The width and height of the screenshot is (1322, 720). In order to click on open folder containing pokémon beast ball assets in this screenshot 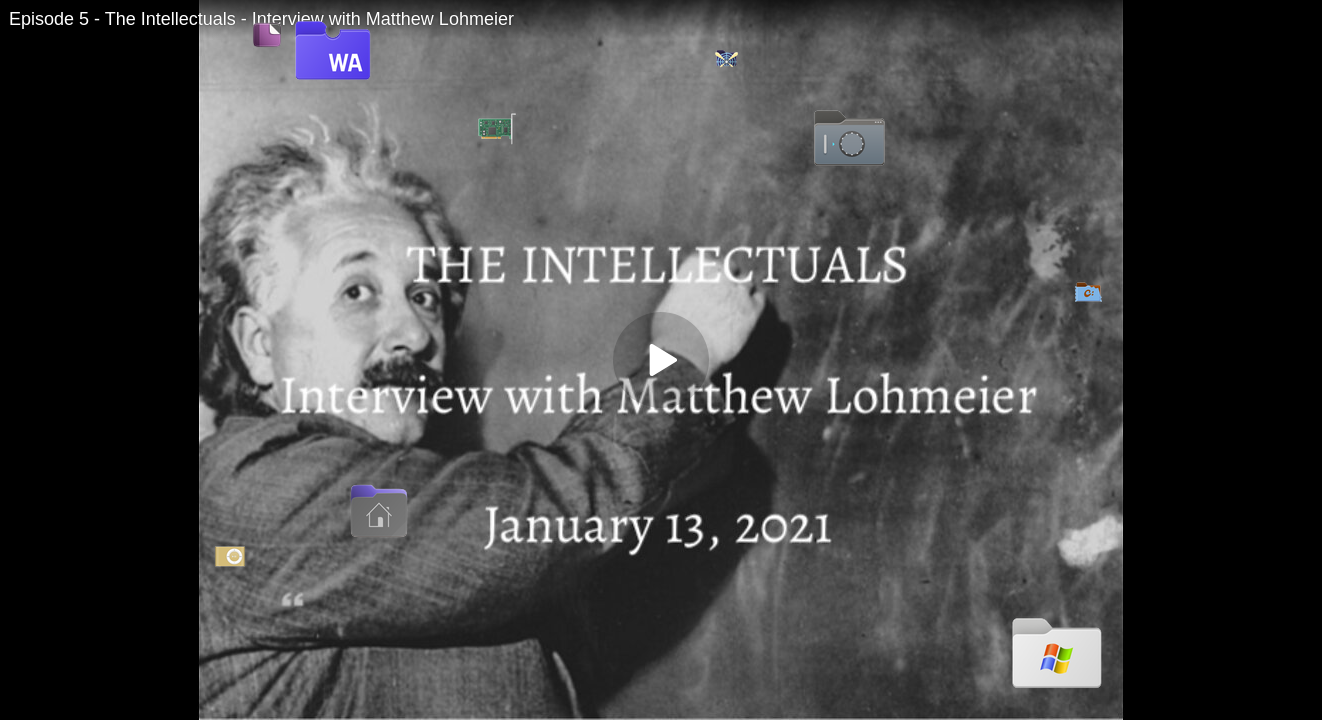, I will do `click(726, 58)`.